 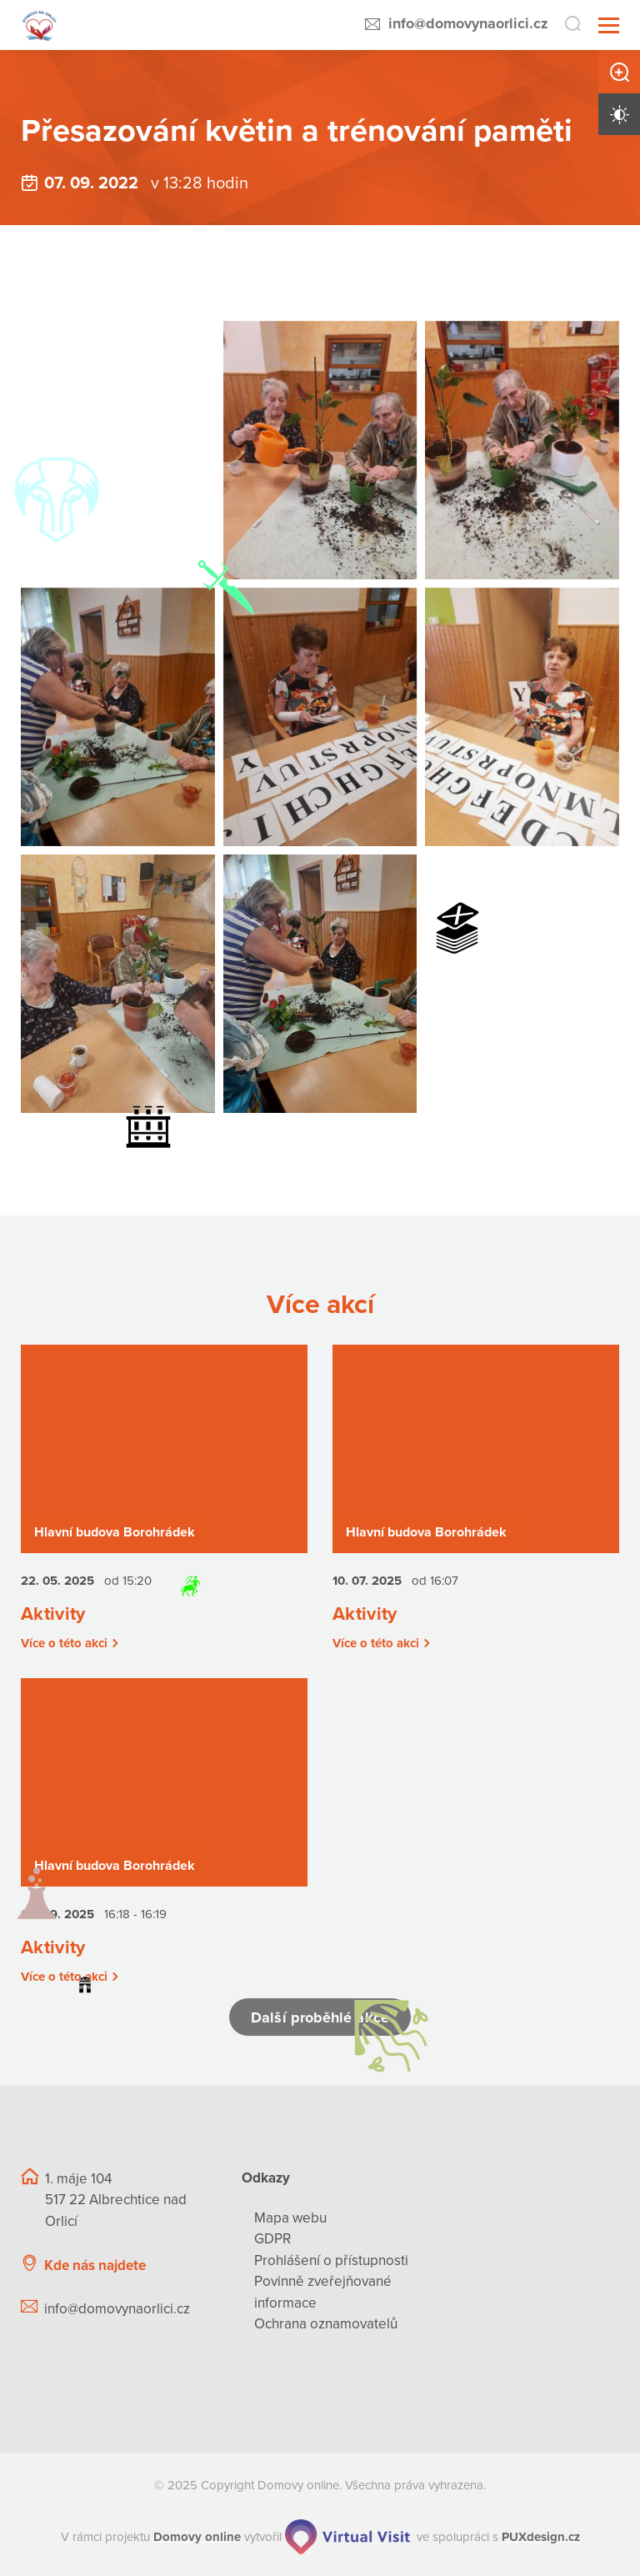 I want to click on select centaur character or unit, so click(x=190, y=1586).